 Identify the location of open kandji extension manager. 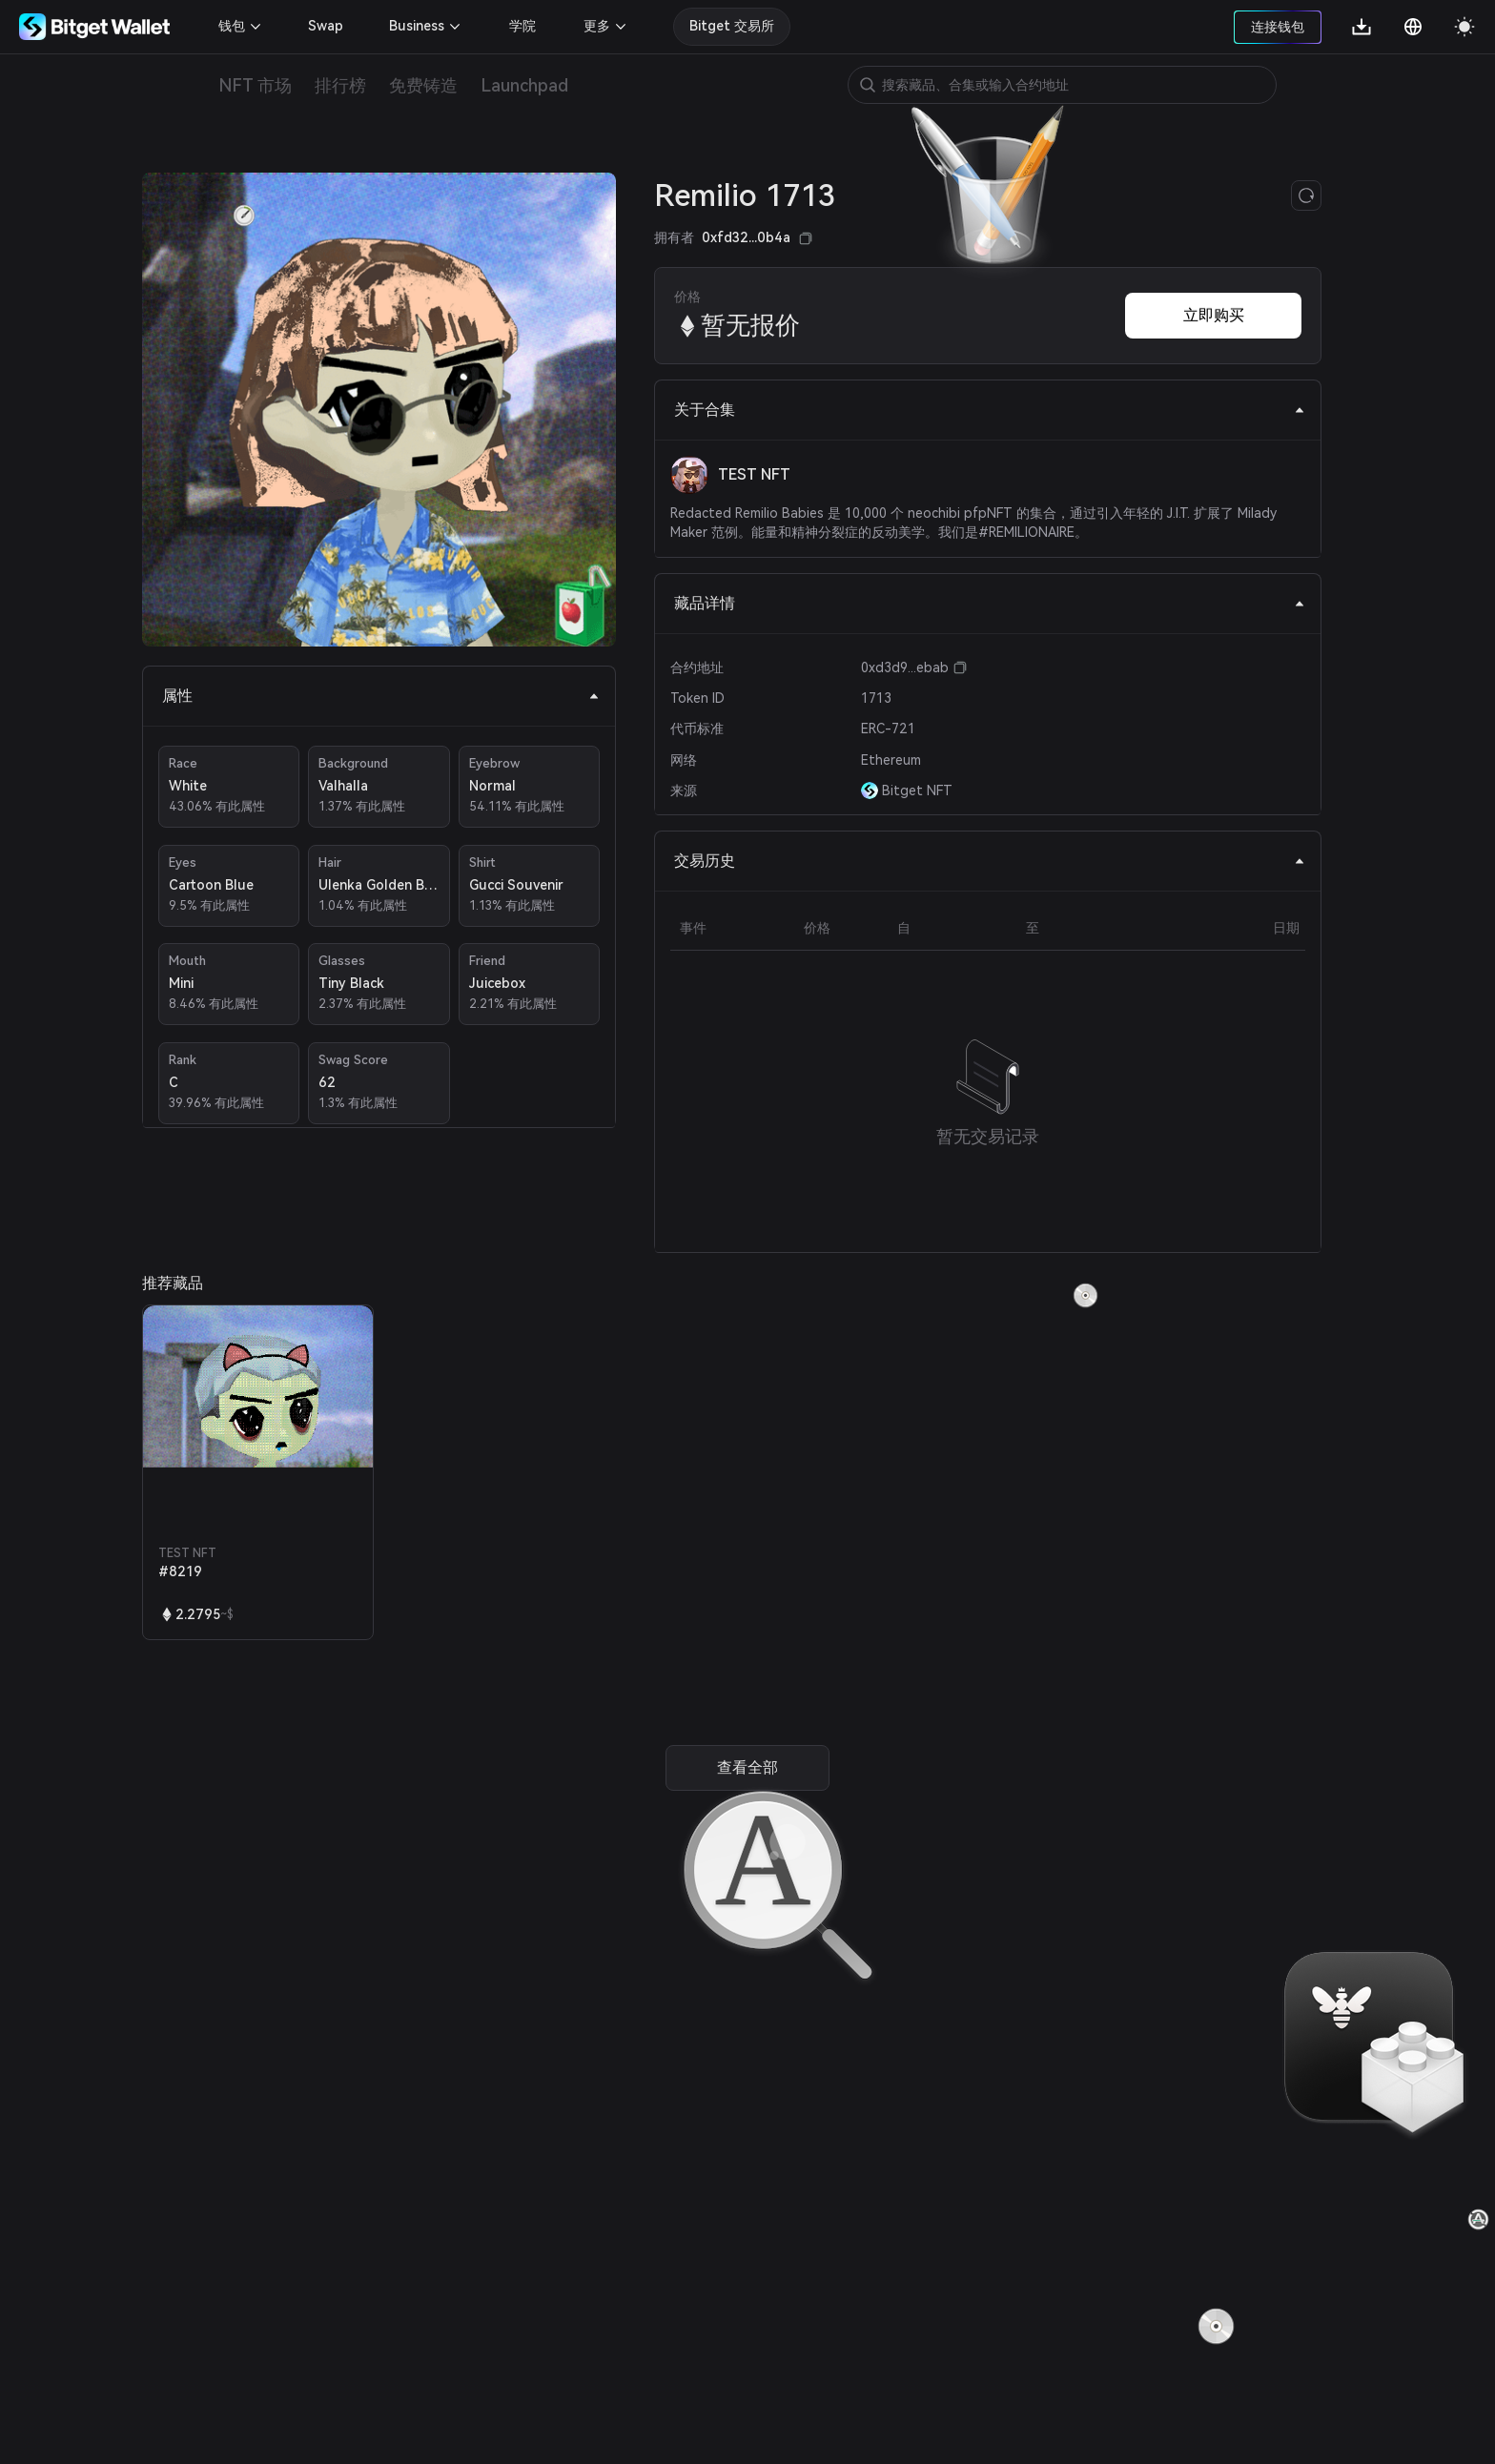
(1368, 2036).